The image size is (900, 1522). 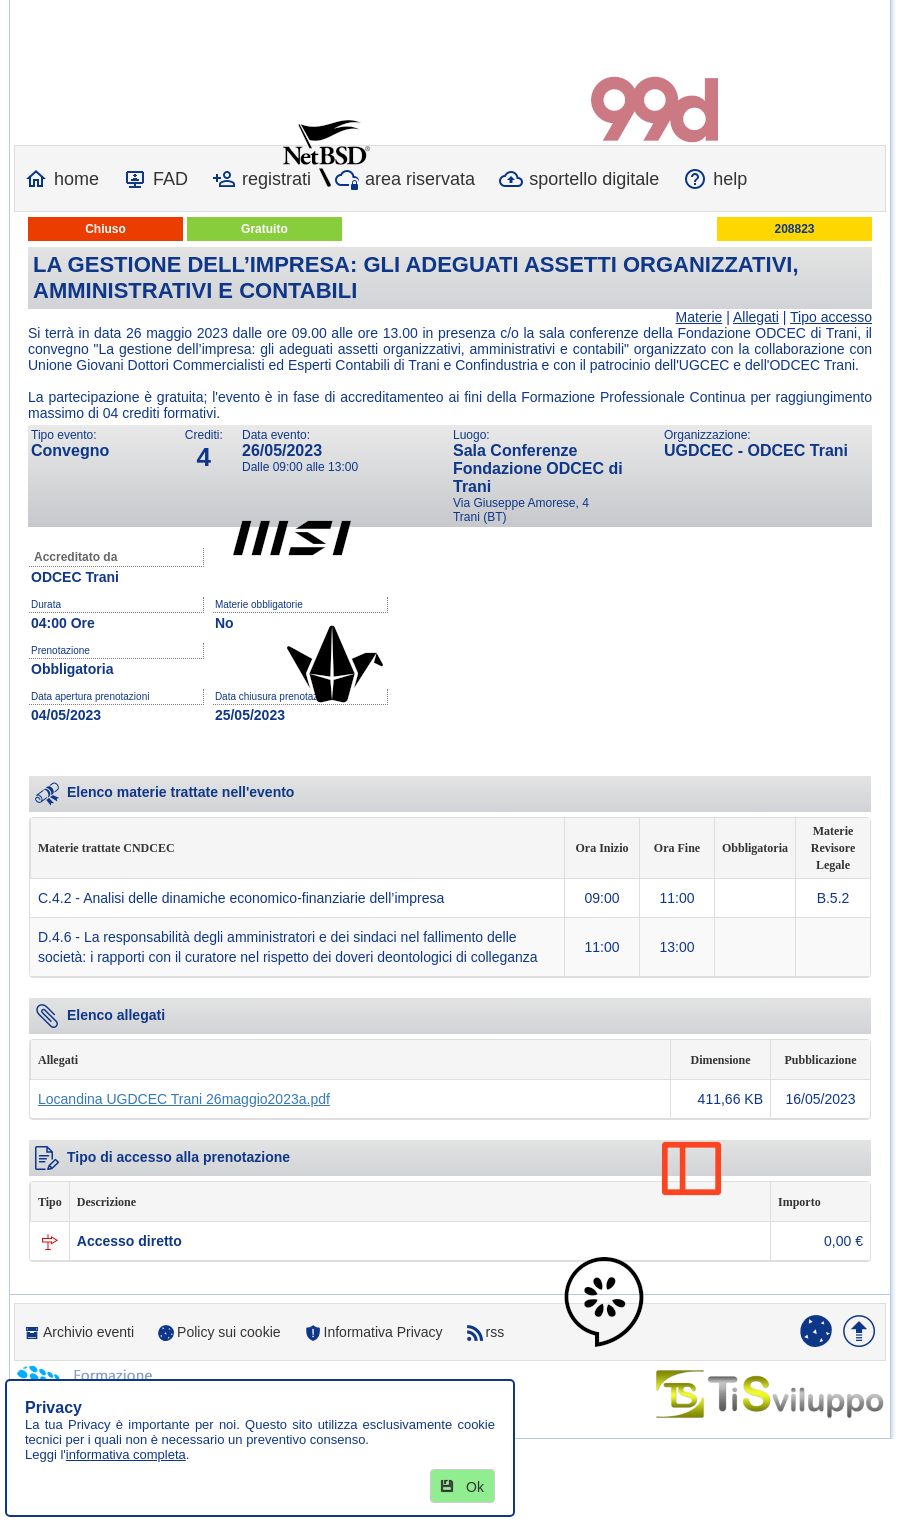 I want to click on toggle the sidebar panel, so click(x=691, y=1168).